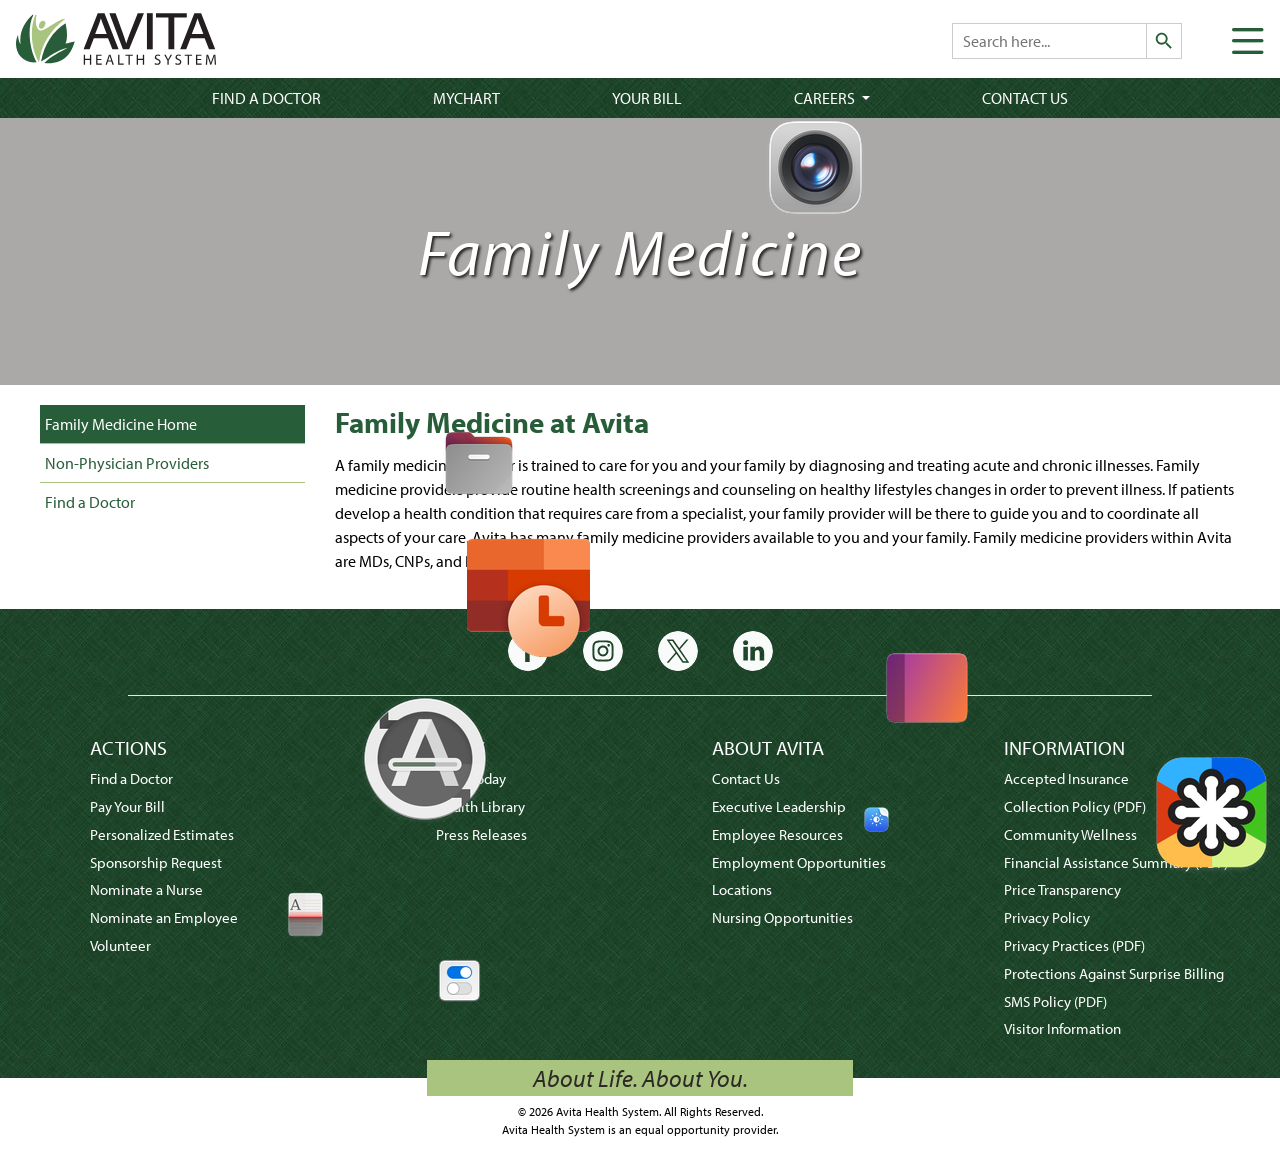 This screenshot has height=1149, width=1280. Describe the element at coordinates (815, 167) in the screenshot. I see `open the camera app` at that location.